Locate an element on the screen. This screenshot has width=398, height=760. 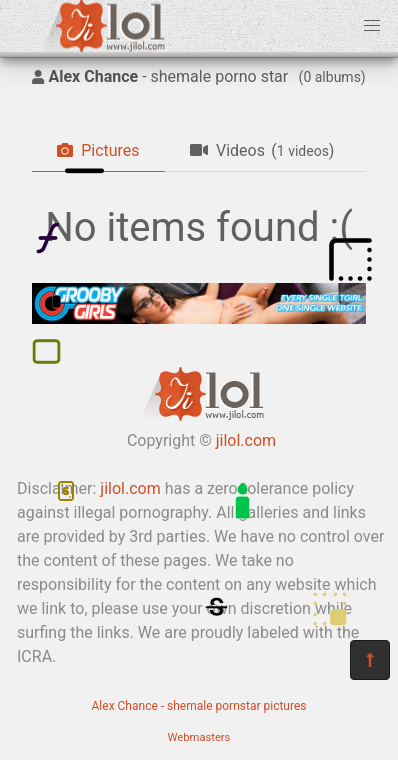
minimize the current window is located at coordinates (84, 158).